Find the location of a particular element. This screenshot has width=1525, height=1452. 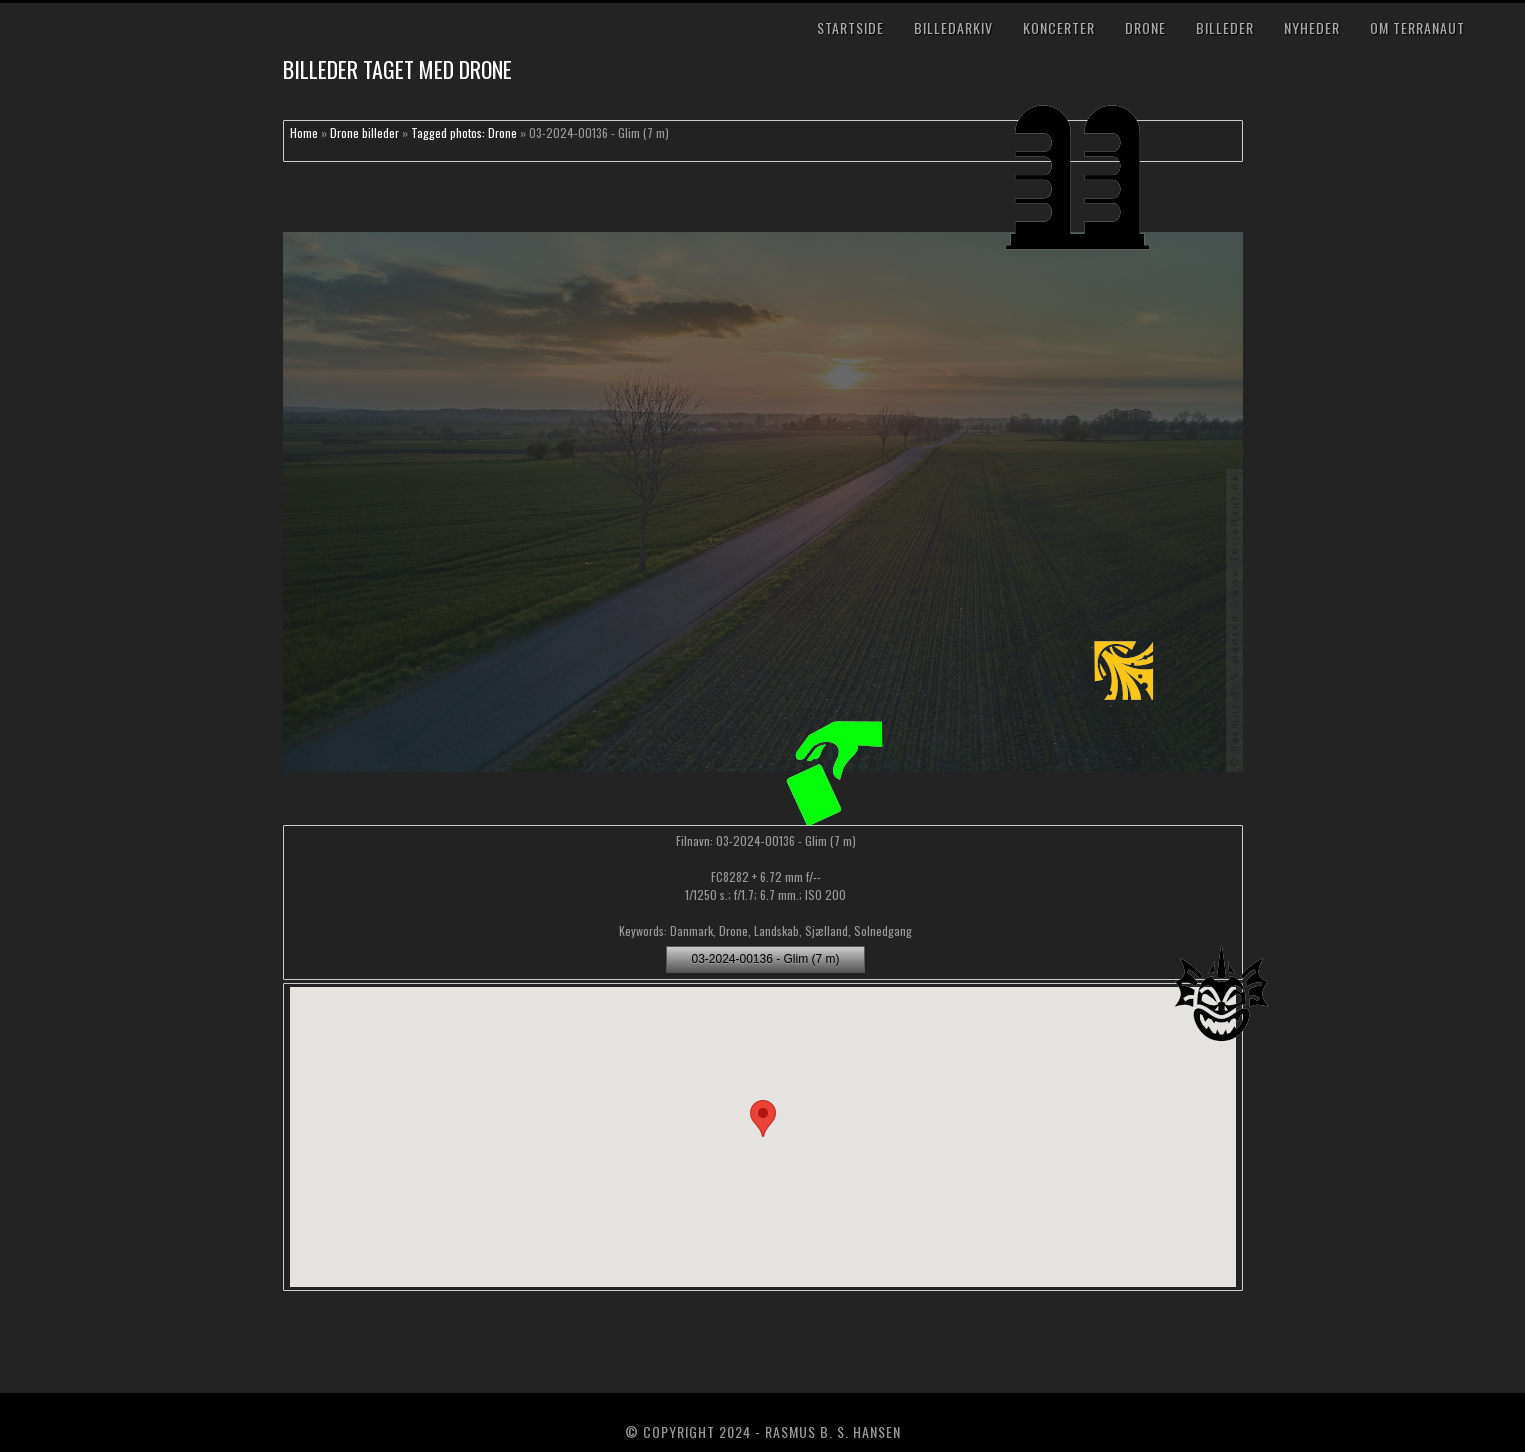

encounter a fish monster enemy is located at coordinates (1221, 993).